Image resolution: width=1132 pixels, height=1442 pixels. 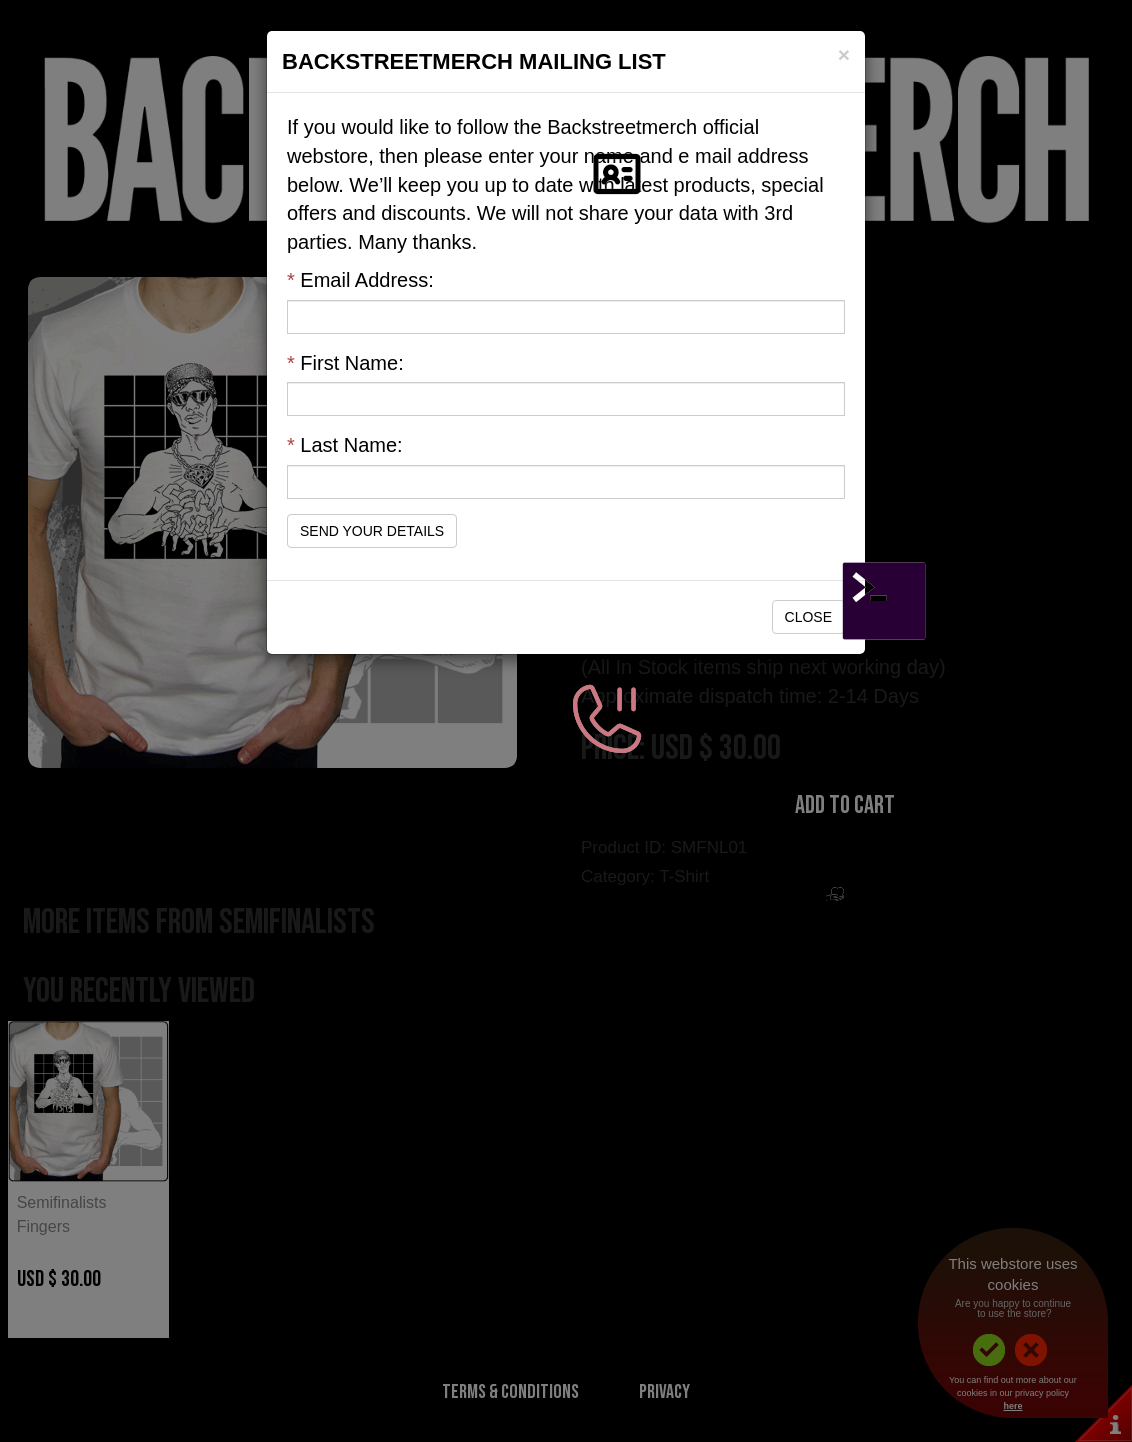 I want to click on open command line interface, so click(x=884, y=601).